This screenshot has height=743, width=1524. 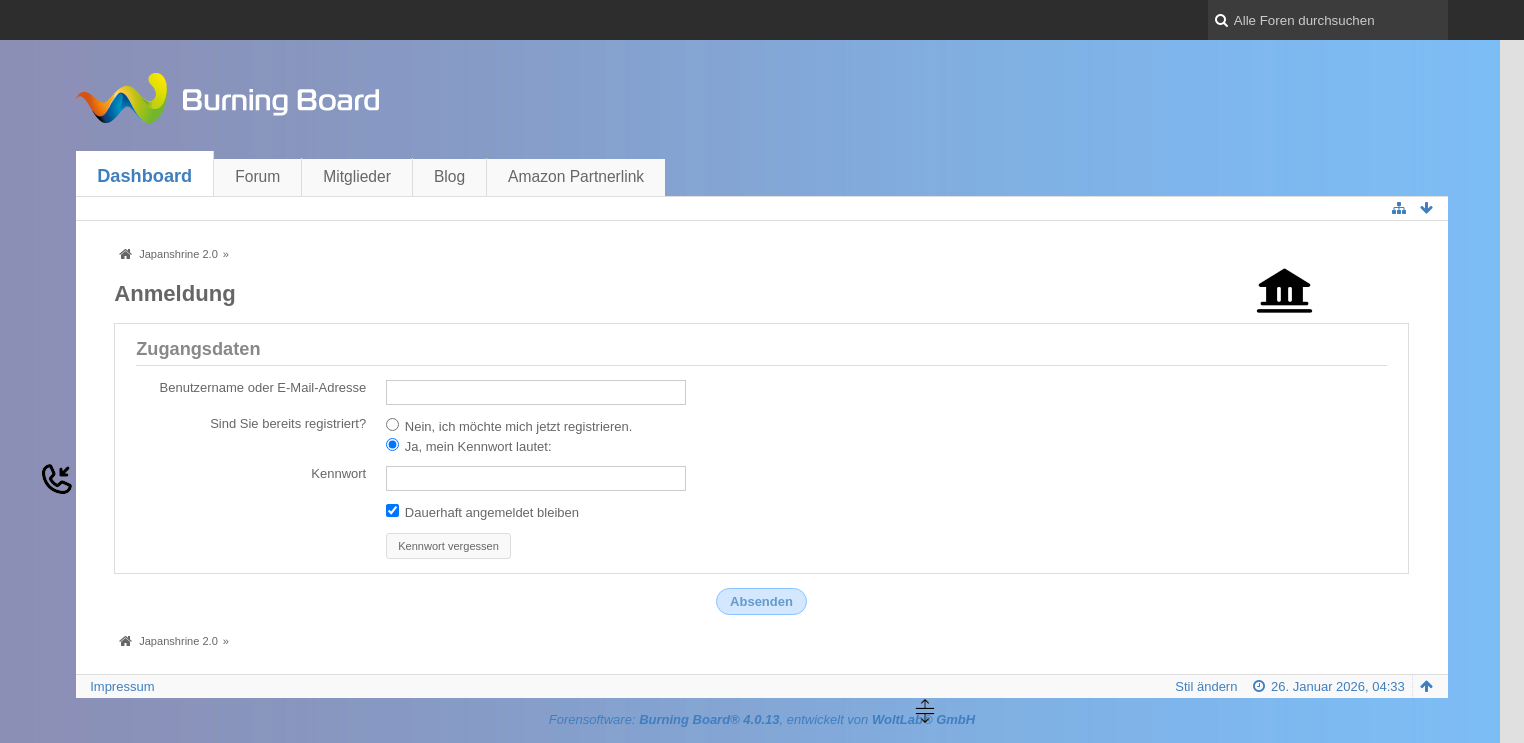 What do you see at coordinates (925, 711) in the screenshot?
I see `split view vertically` at bounding box center [925, 711].